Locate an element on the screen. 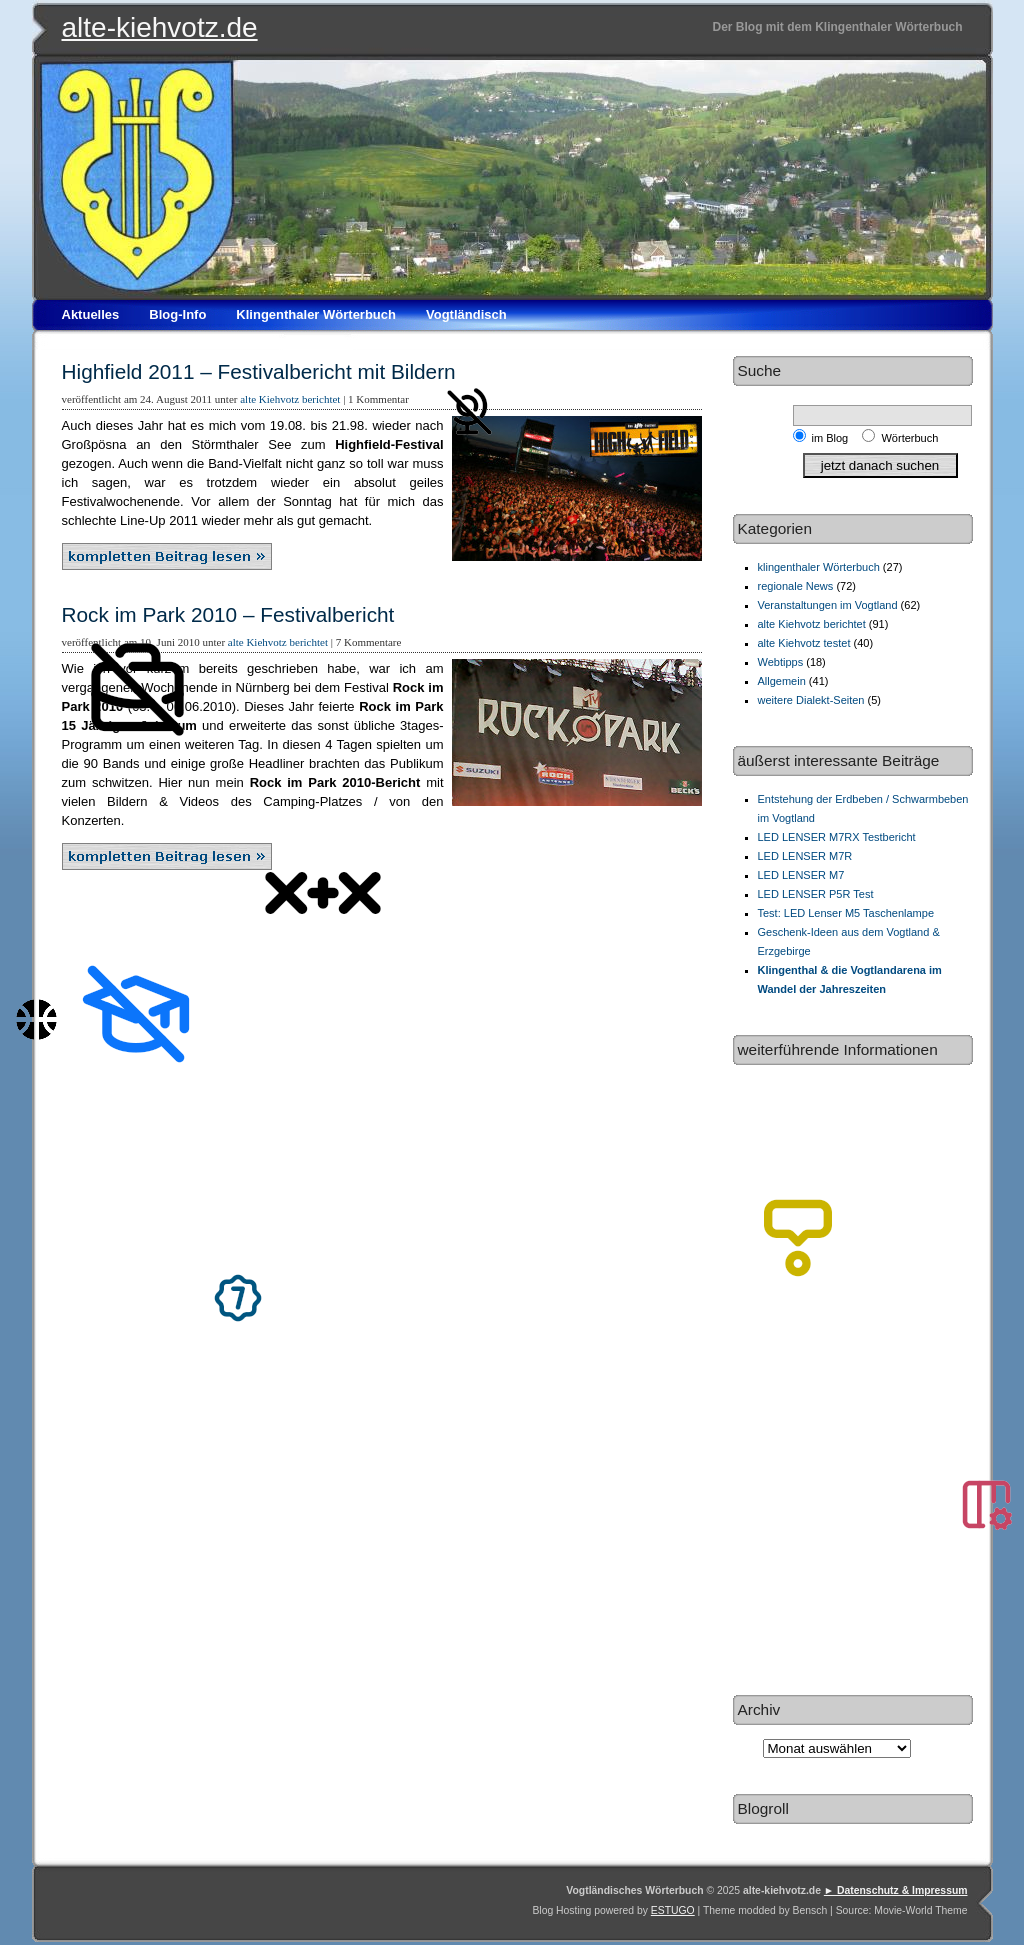  school or education unavailable is located at coordinates (136, 1014).